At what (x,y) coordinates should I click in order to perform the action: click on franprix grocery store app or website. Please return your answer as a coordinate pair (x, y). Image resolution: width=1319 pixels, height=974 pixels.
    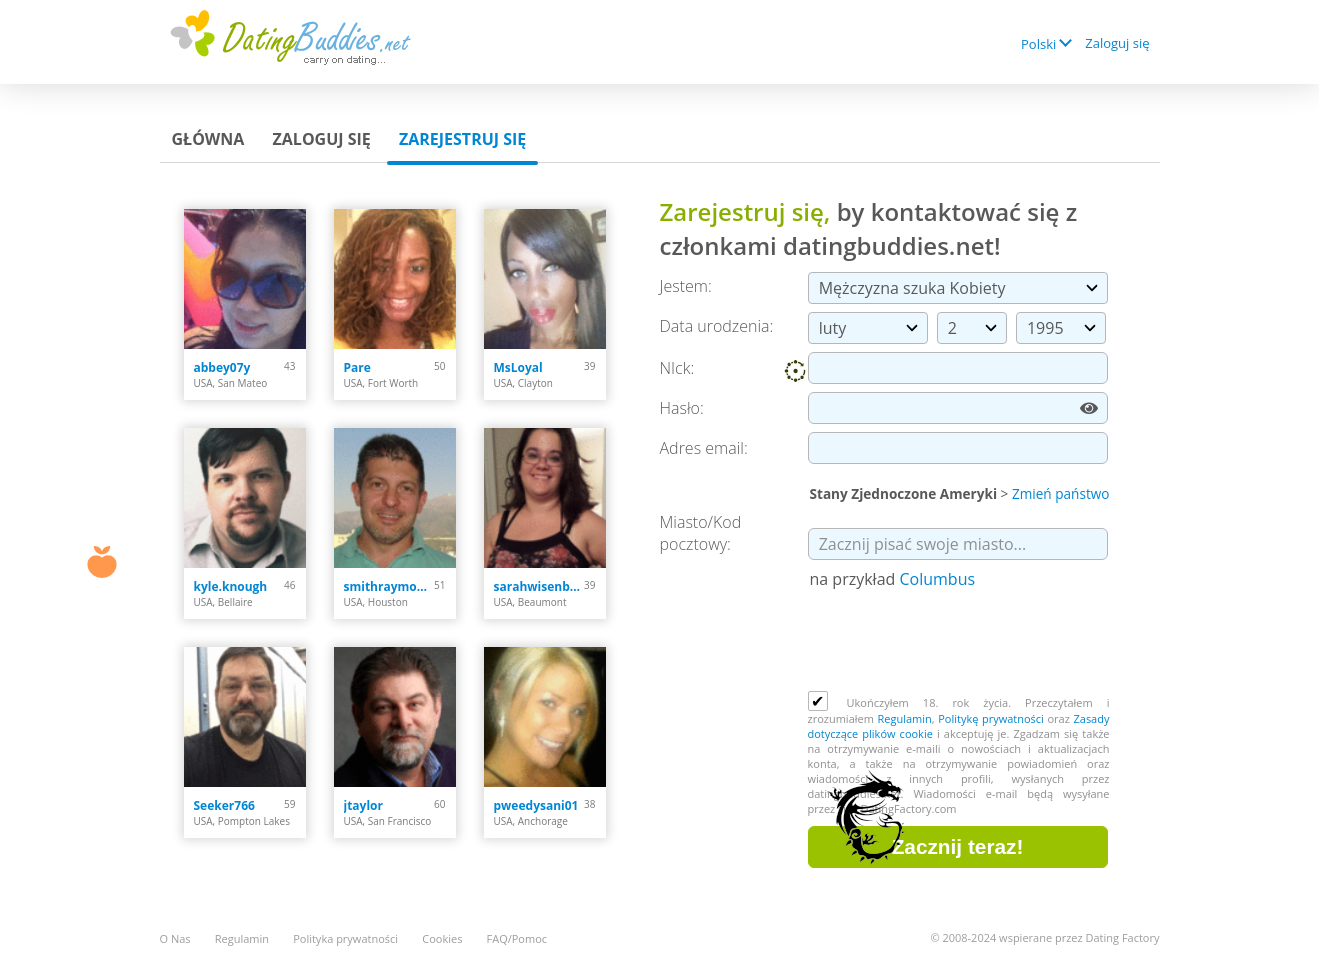
    Looking at the image, I should click on (102, 562).